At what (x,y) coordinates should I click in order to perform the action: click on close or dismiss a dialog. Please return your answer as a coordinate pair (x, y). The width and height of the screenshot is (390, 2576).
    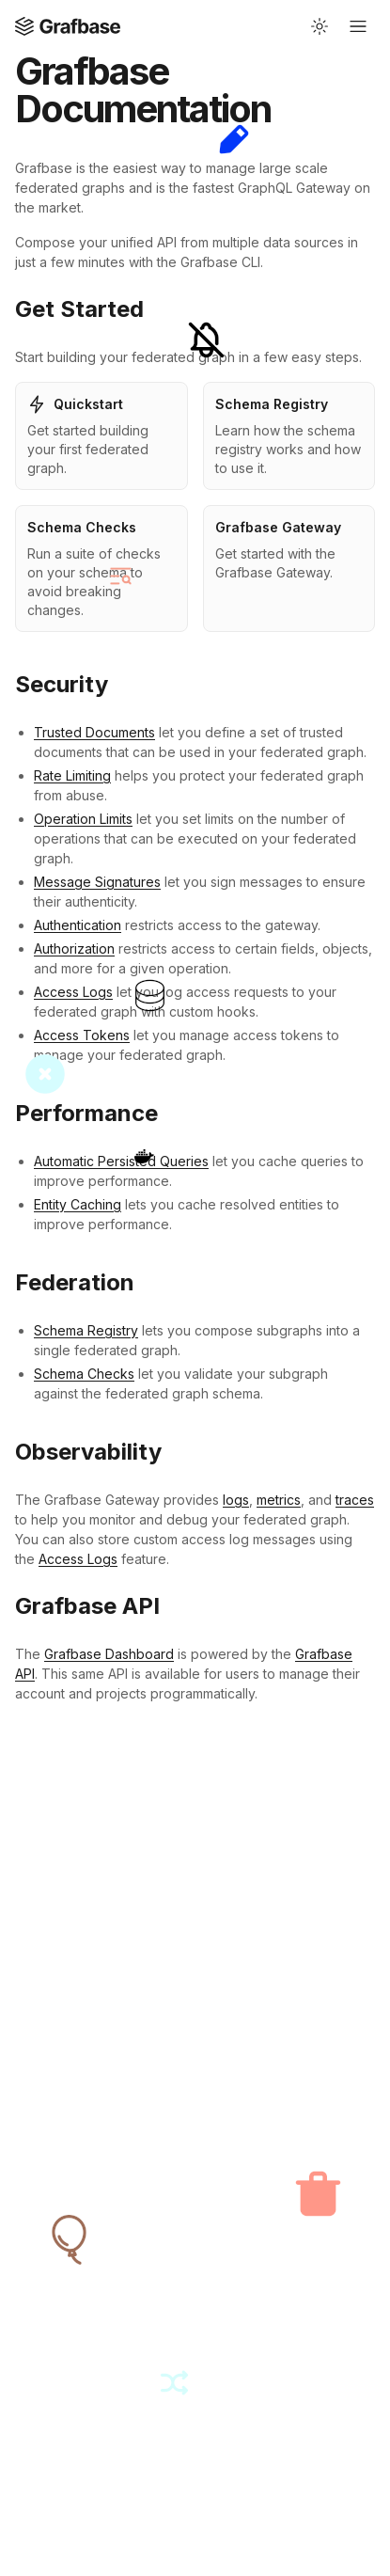
    Looking at the image, I should click on (45, 1074).